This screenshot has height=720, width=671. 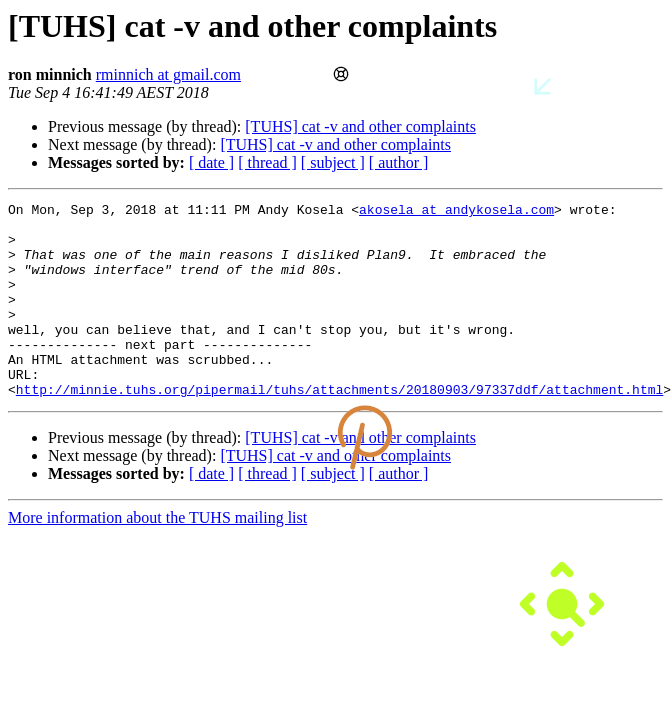 I want to click on pan and zoom controls for map or image navigation, so click(x=562, y=604).